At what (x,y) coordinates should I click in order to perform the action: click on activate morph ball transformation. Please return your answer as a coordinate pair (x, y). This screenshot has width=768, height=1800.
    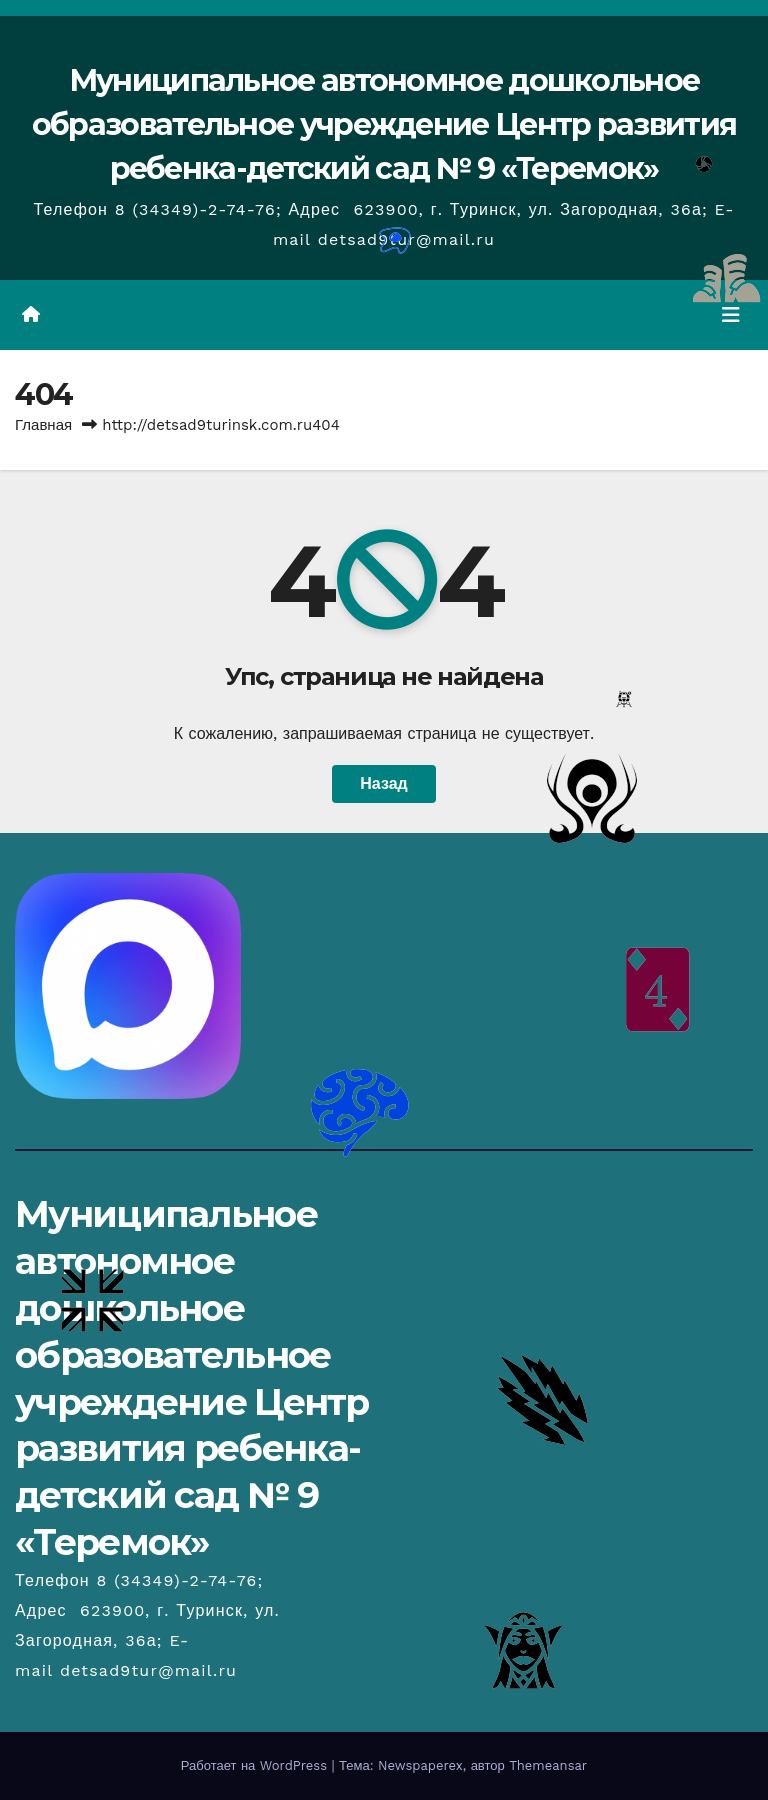
    Looking at the image, I should click on (704, 164).